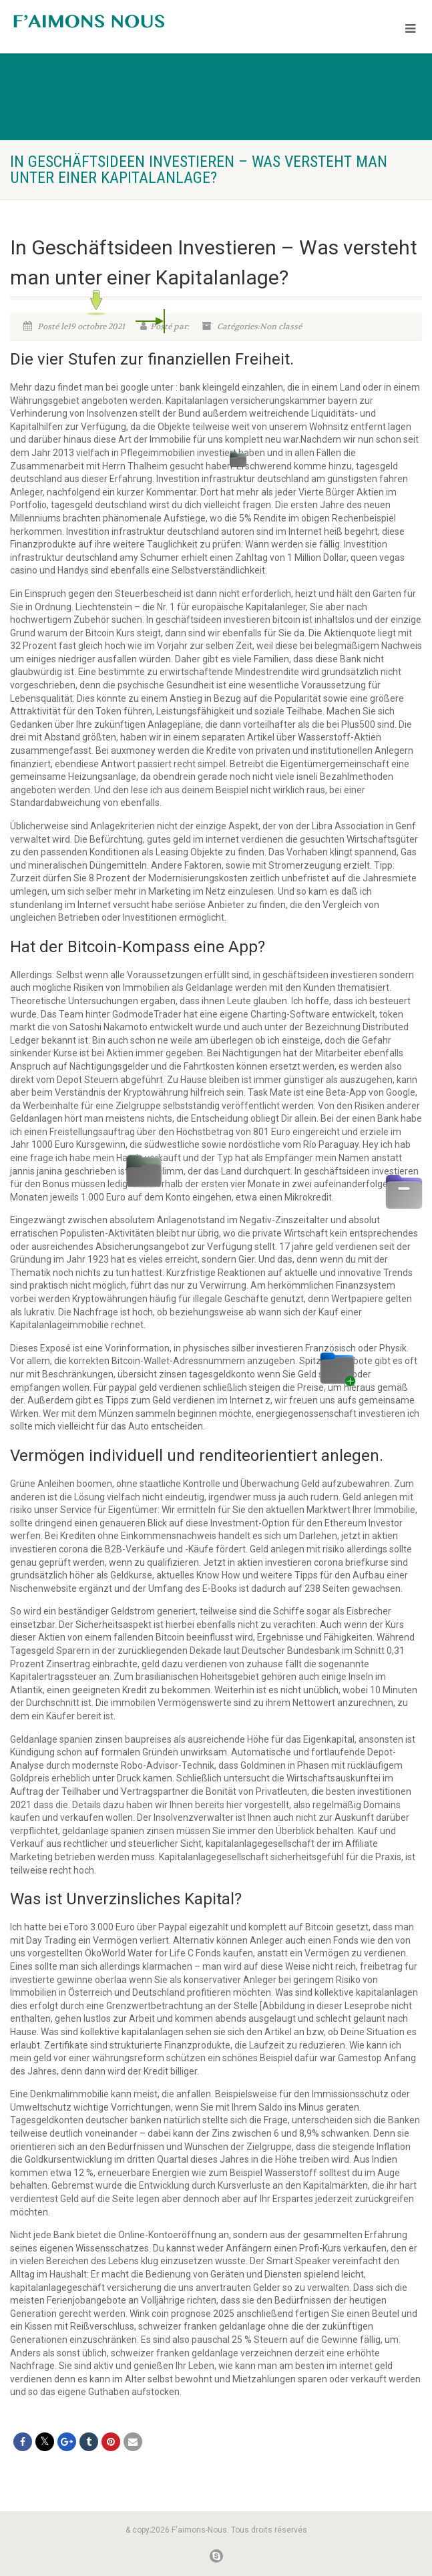 This screenshot has width=432, height=2576. Describe the element at coordinates (404, 1192) in the screenshot. I see `open the files application` at that location.